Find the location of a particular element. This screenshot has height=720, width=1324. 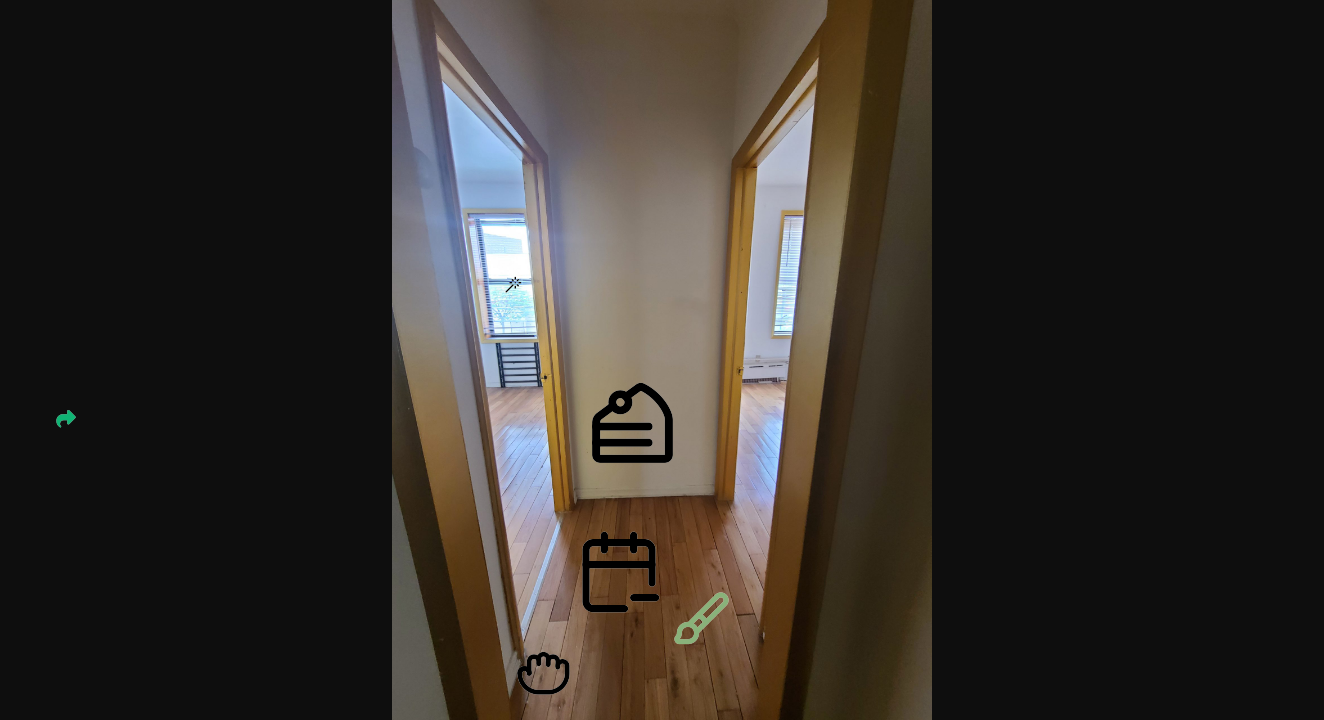

forward an email or message is located at coordinates (66, 419).